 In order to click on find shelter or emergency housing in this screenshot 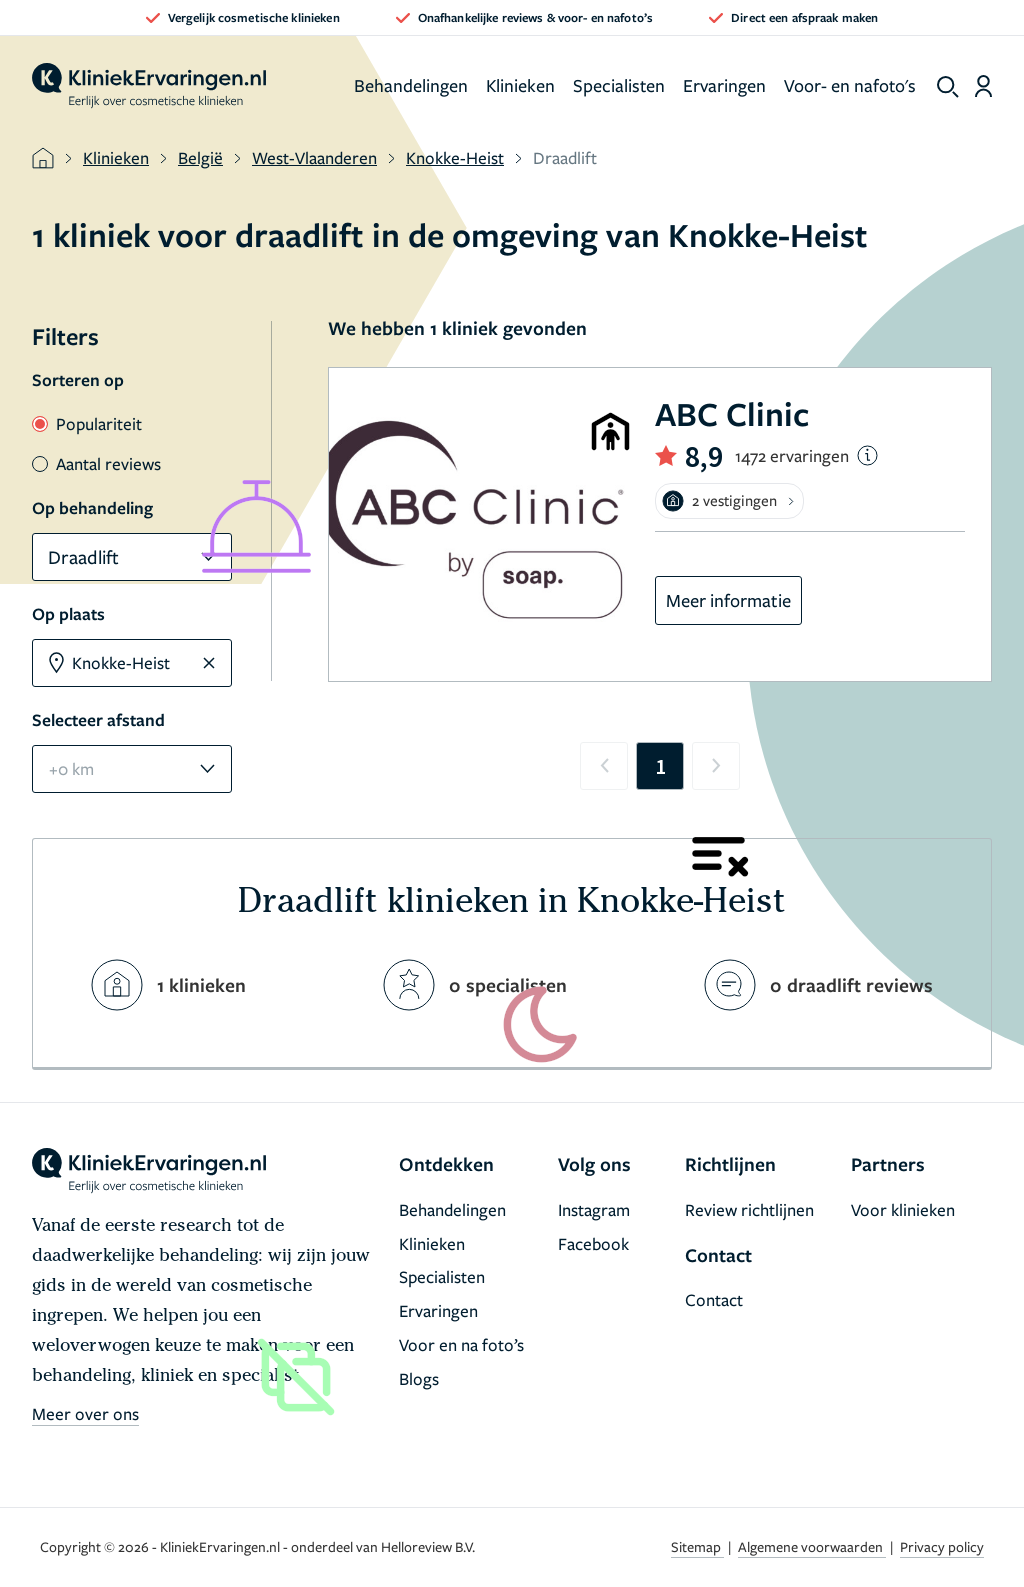, I will do `click(610, 431)`.